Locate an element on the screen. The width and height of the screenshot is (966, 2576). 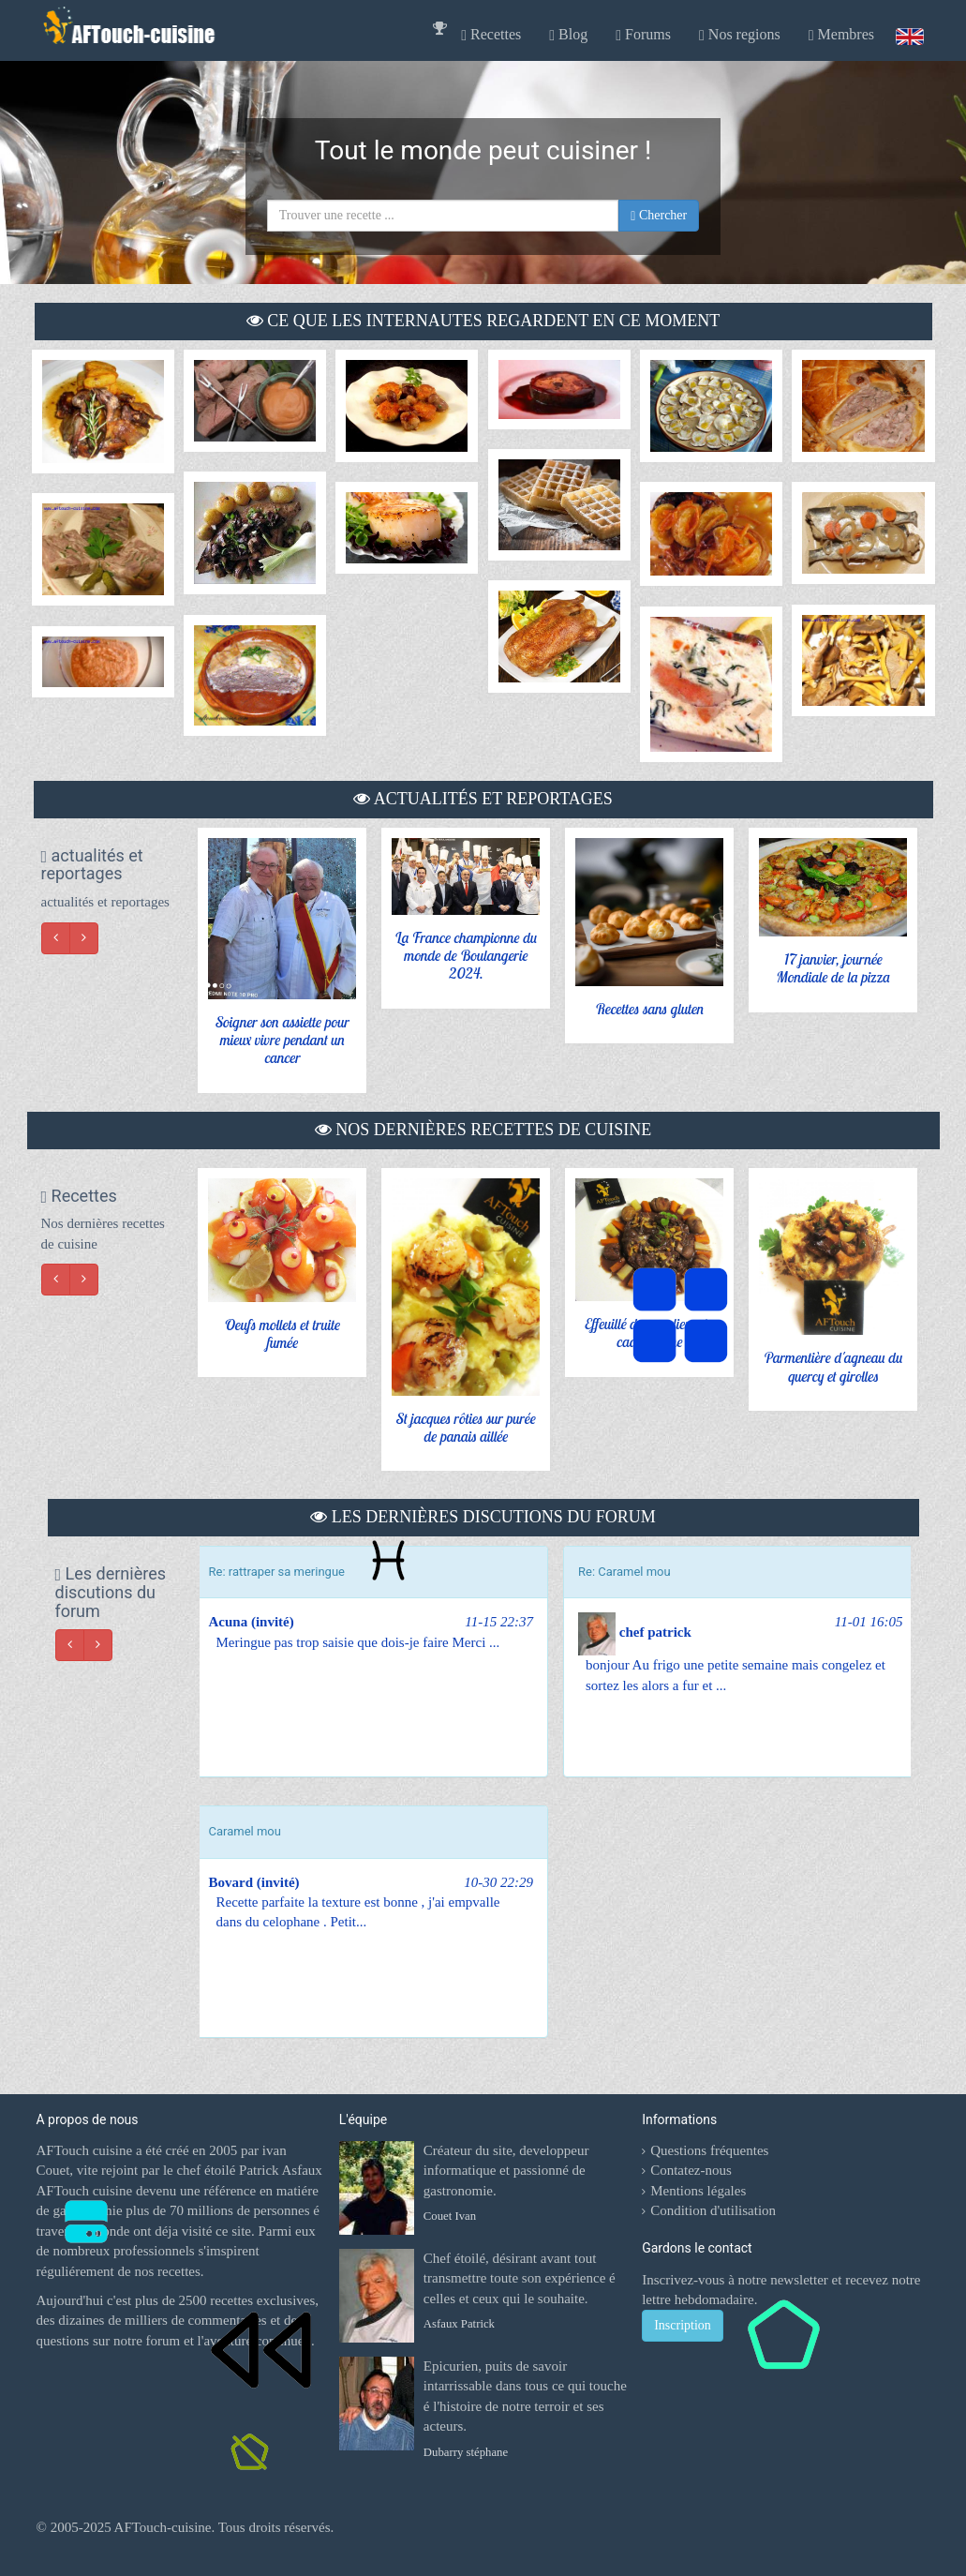
pentagon shape indicator is located at coordinates (783, 2336).